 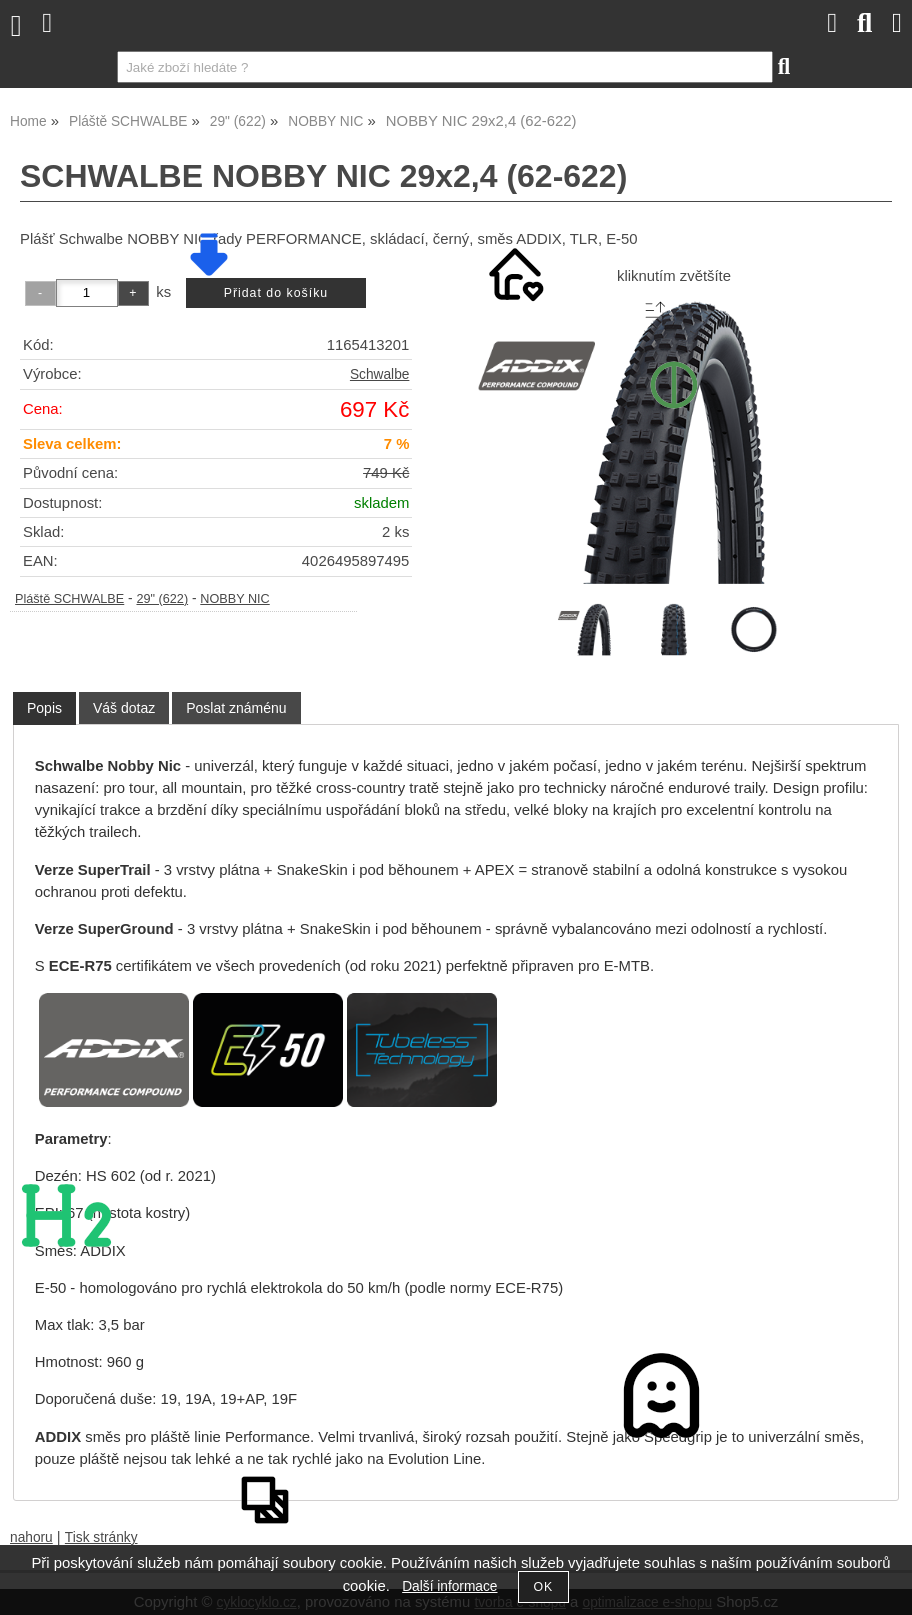 What do you see at coordinates (674, 385) in the screenshot?
I see `toggle between light and dark mode` at bounding box center [674, 385].